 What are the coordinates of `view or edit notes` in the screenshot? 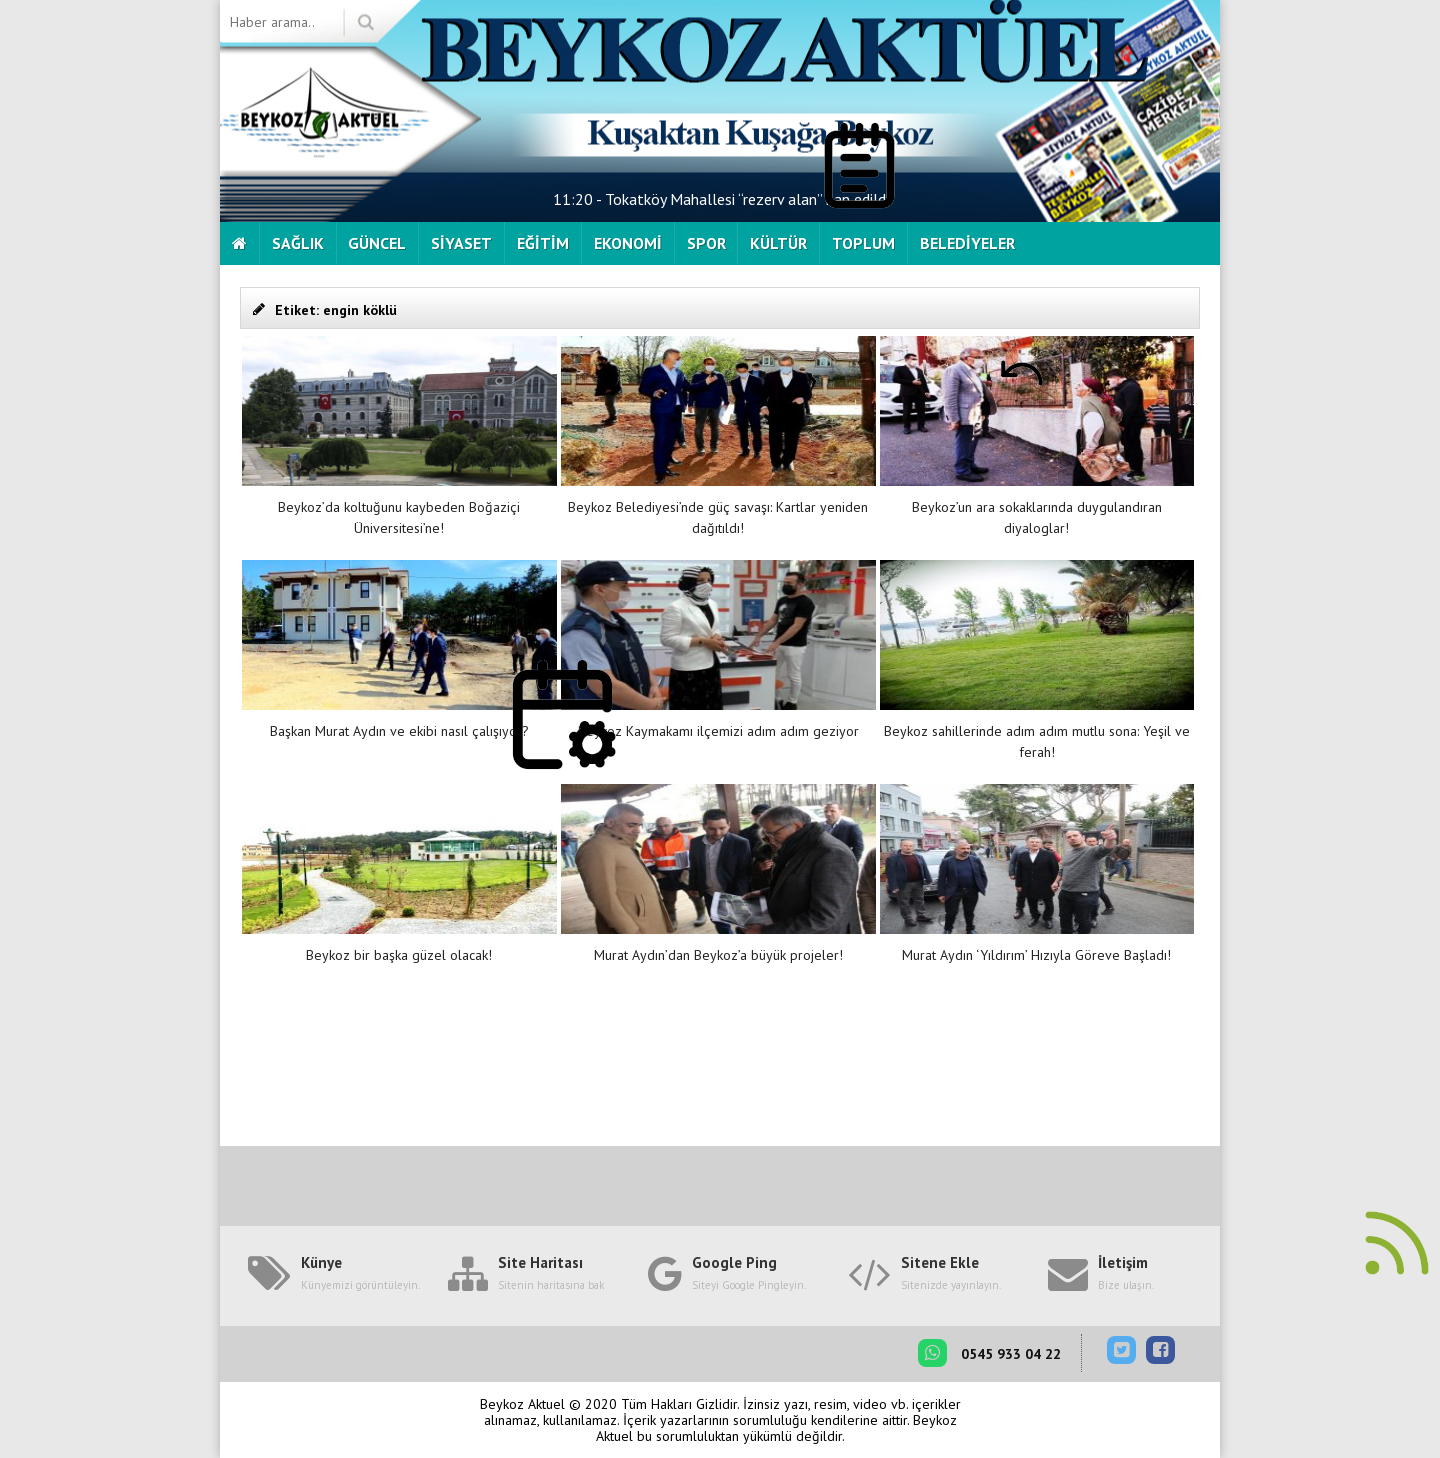 It's located at (859, 165).